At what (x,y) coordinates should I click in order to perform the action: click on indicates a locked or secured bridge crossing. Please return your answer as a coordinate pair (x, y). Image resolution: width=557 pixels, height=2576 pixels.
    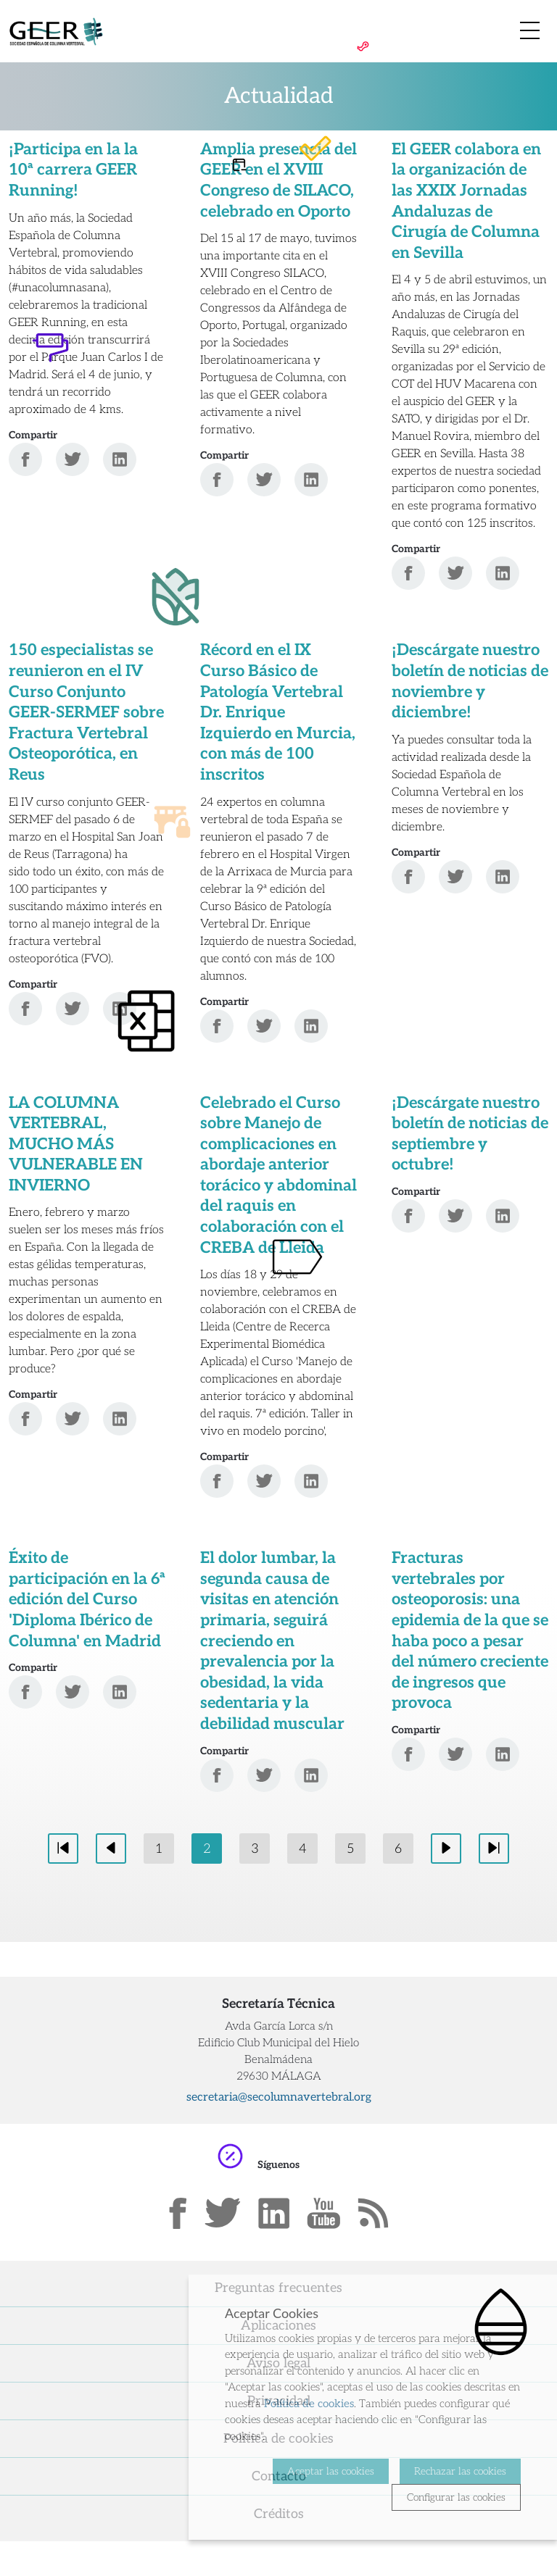
    Looking at the image, I should click on (172, 820).